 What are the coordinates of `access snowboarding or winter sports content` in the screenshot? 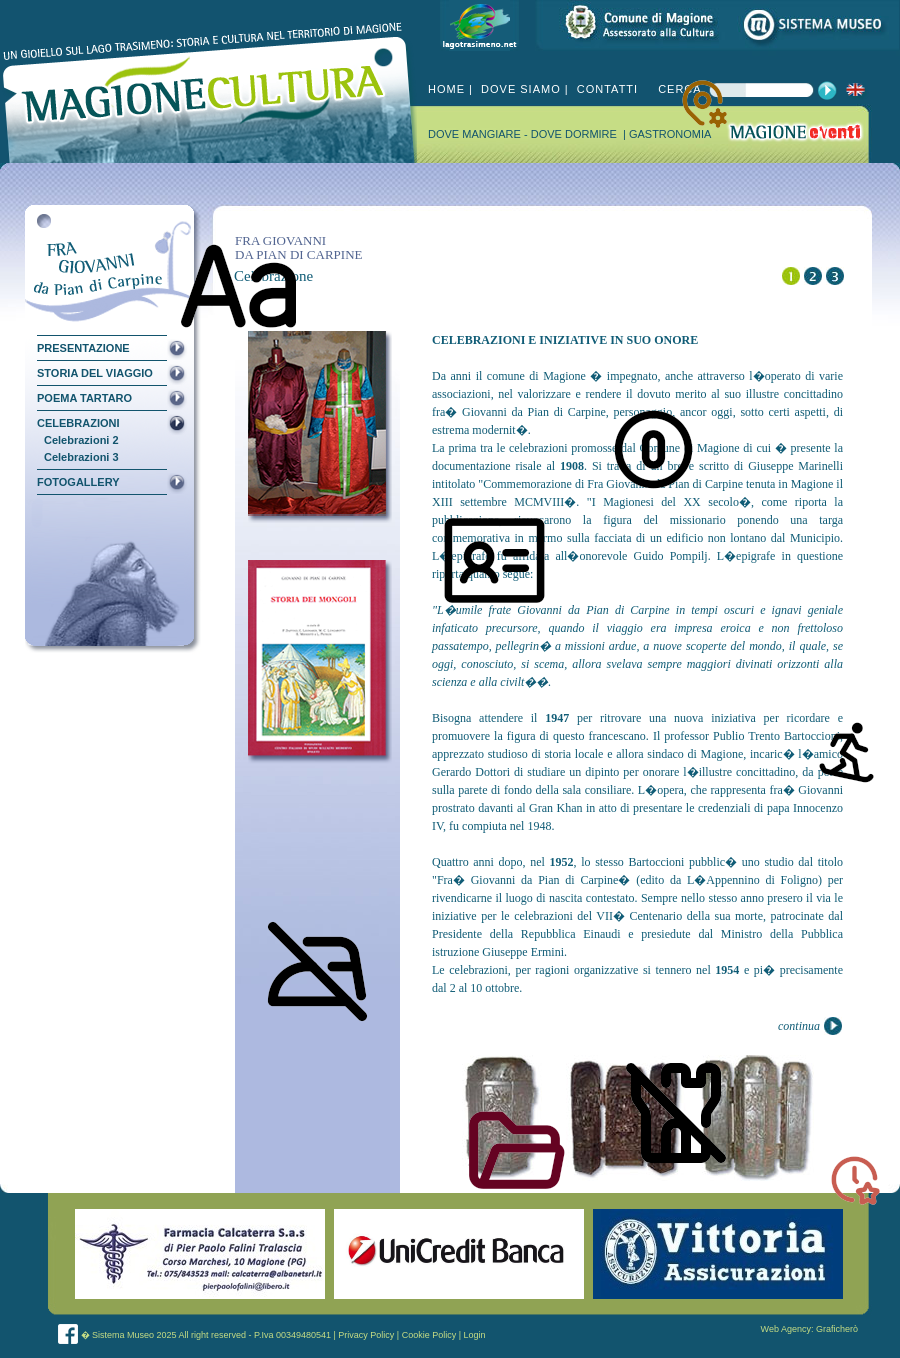 It's located at (846, 752).